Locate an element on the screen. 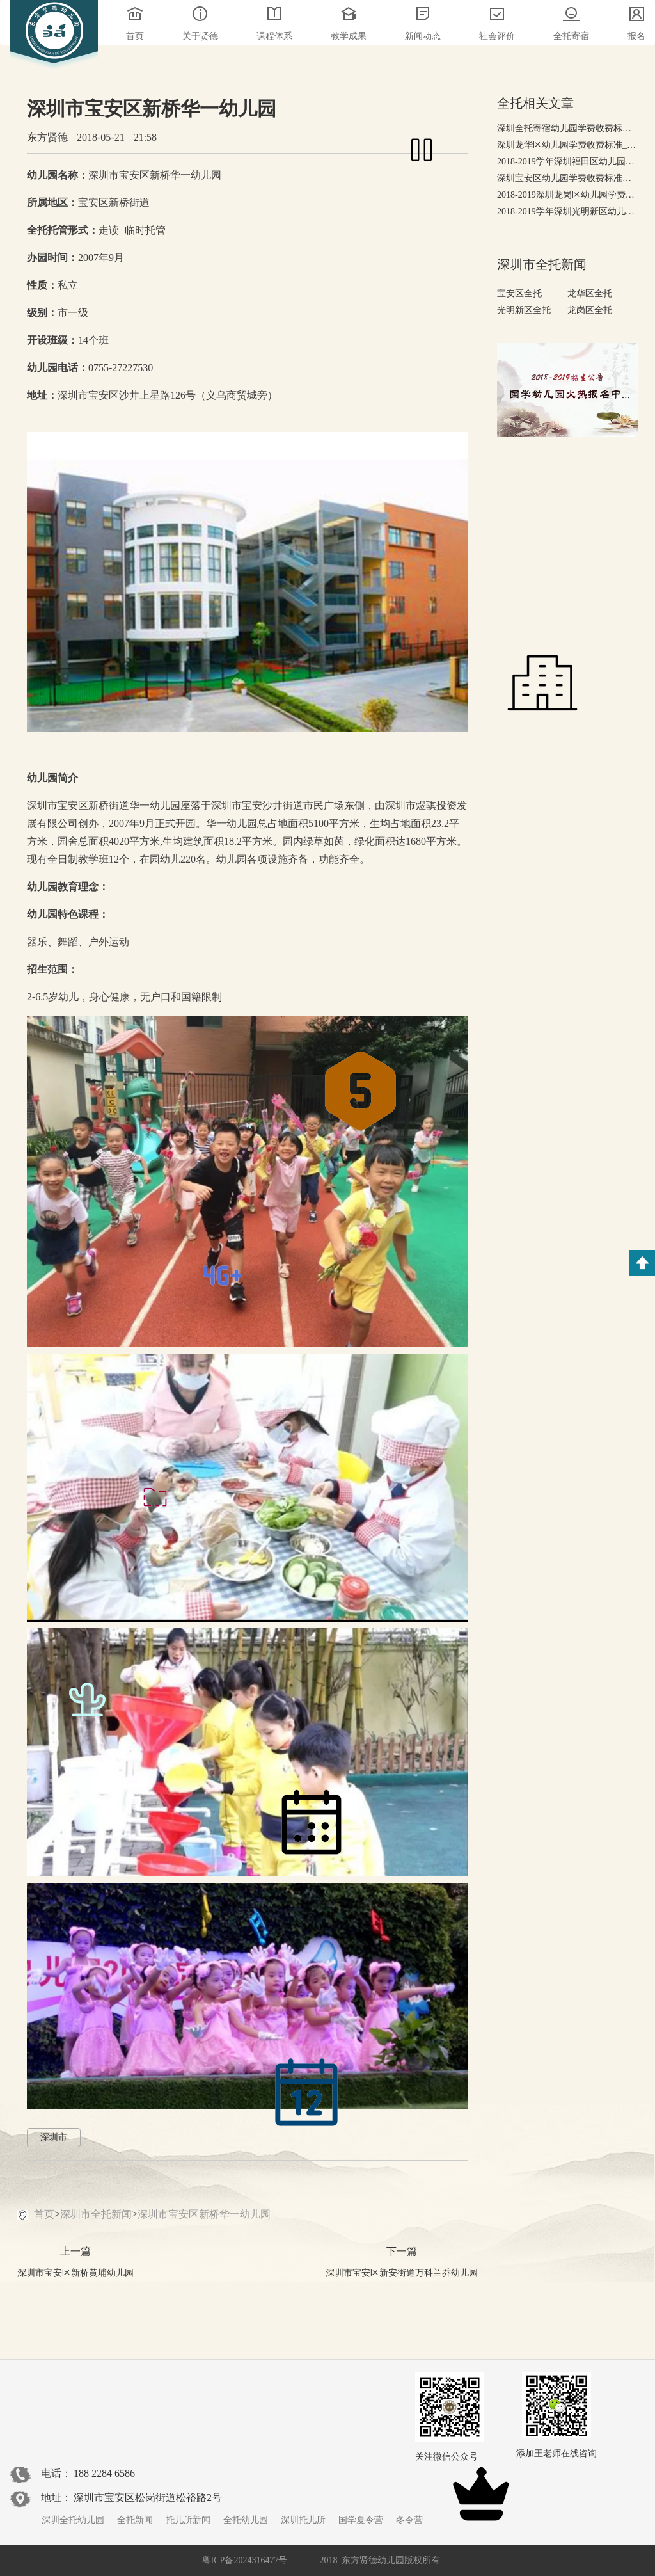 The height and width of the screenshot is (2576, 655). view calendar events is located at coordinates (312, 1825).